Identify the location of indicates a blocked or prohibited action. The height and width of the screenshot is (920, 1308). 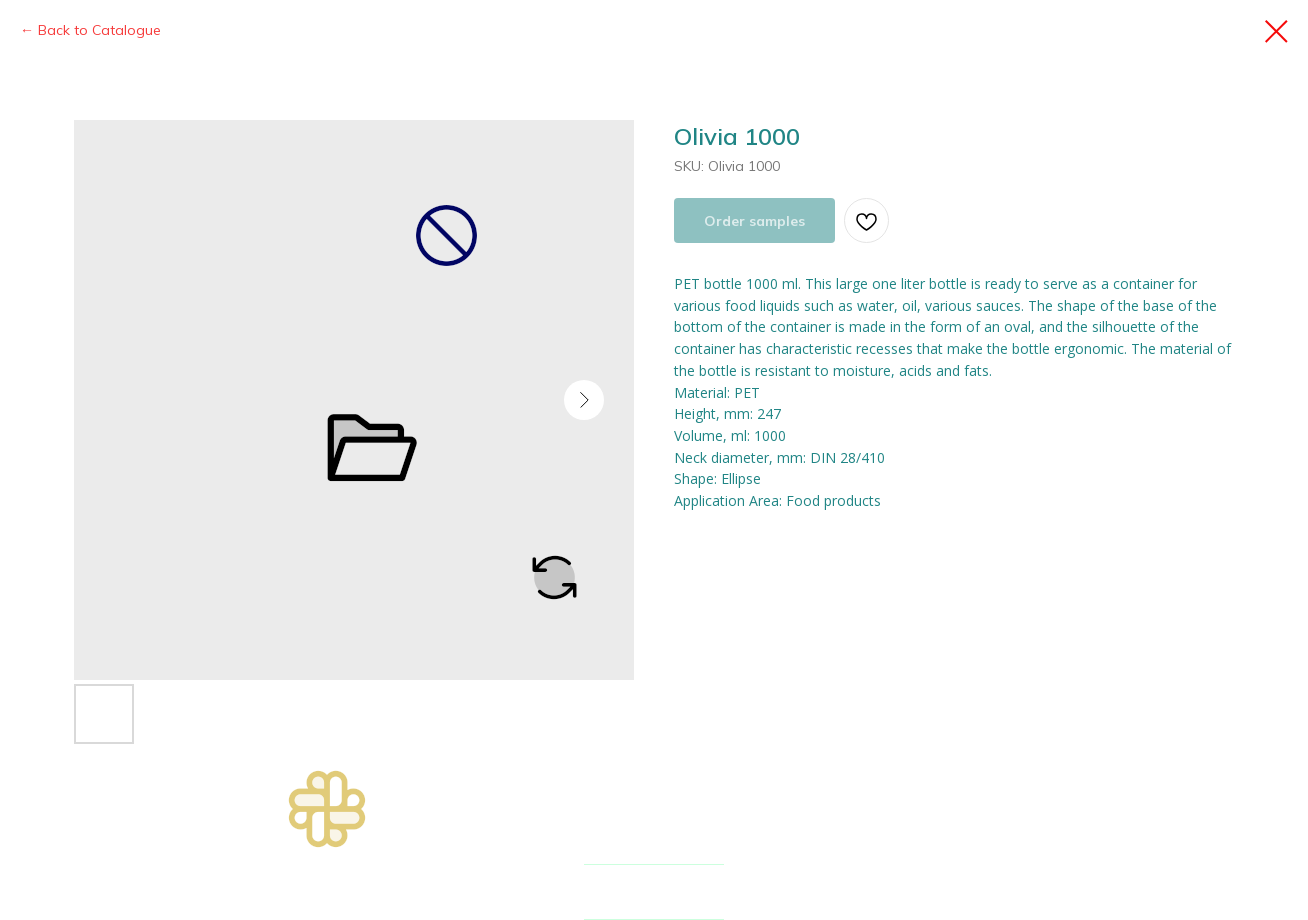
(446, 235).